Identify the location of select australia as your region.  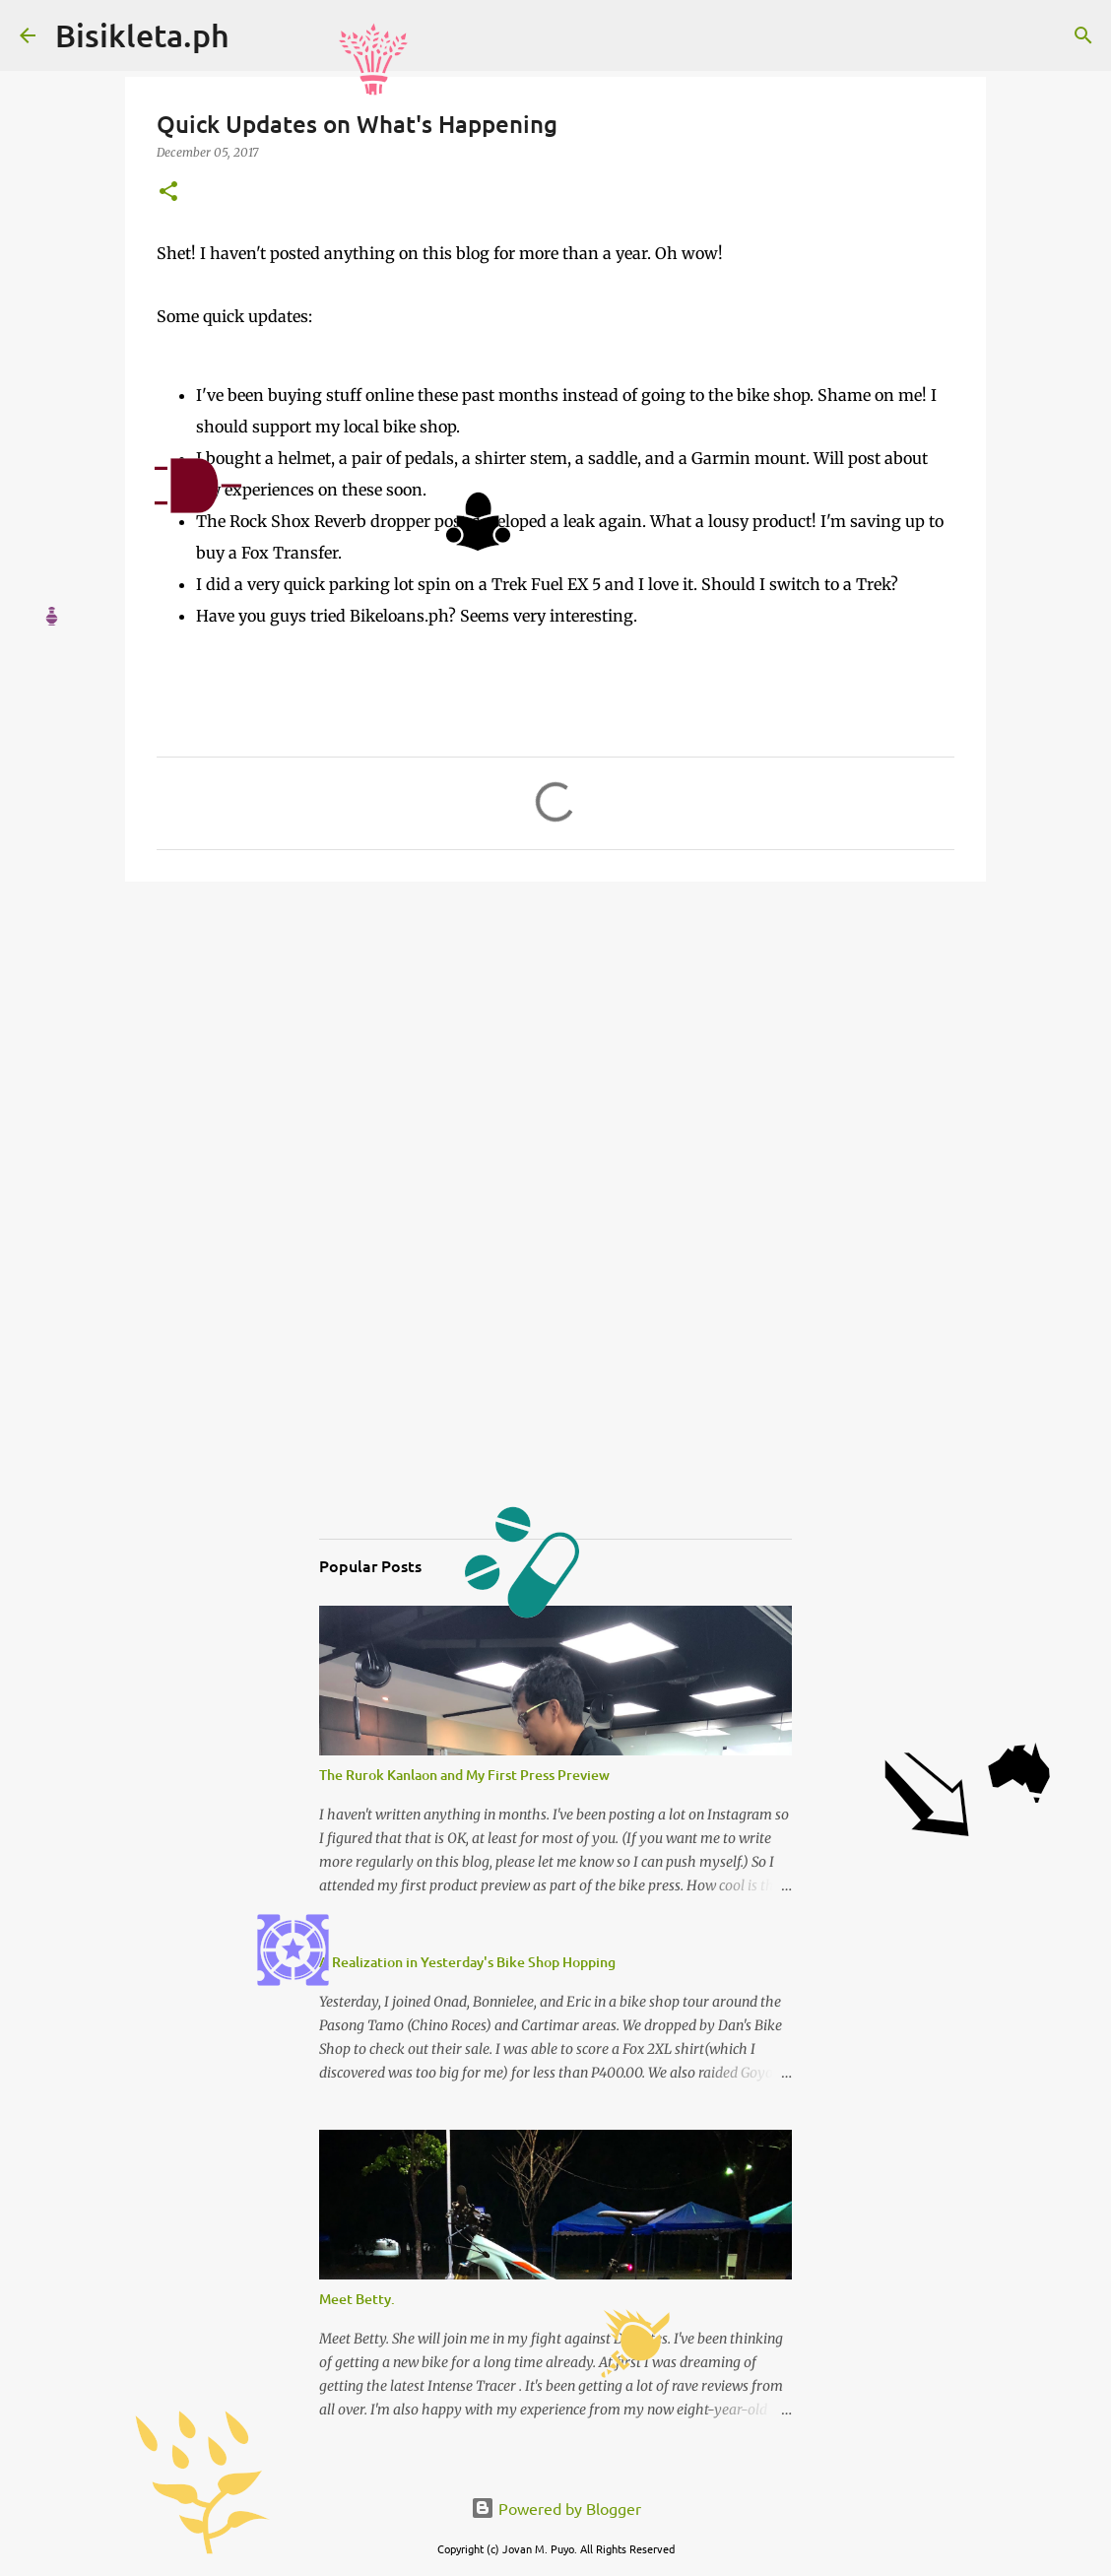
(1018, 1772).